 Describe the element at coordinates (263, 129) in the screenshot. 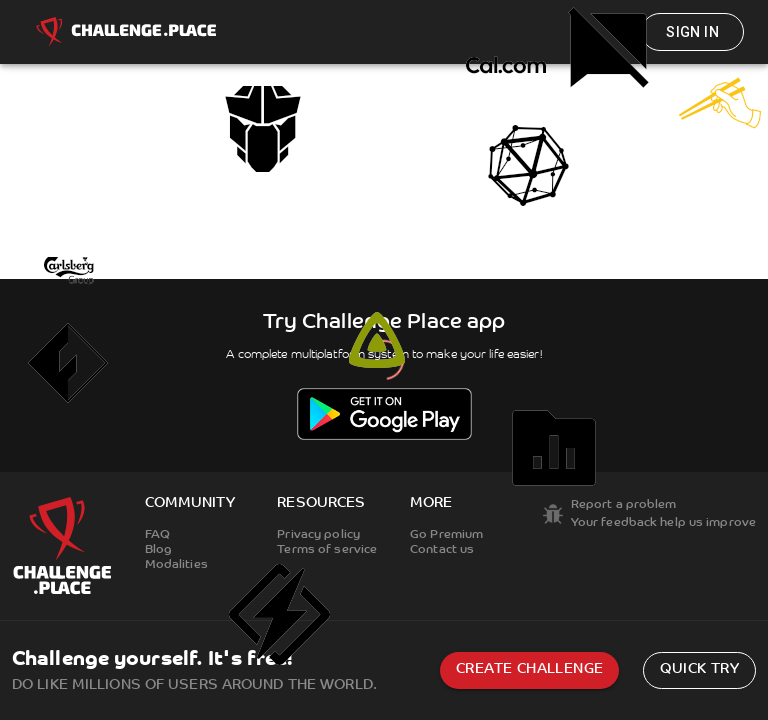

I see `primefaces framework logo` at that location.